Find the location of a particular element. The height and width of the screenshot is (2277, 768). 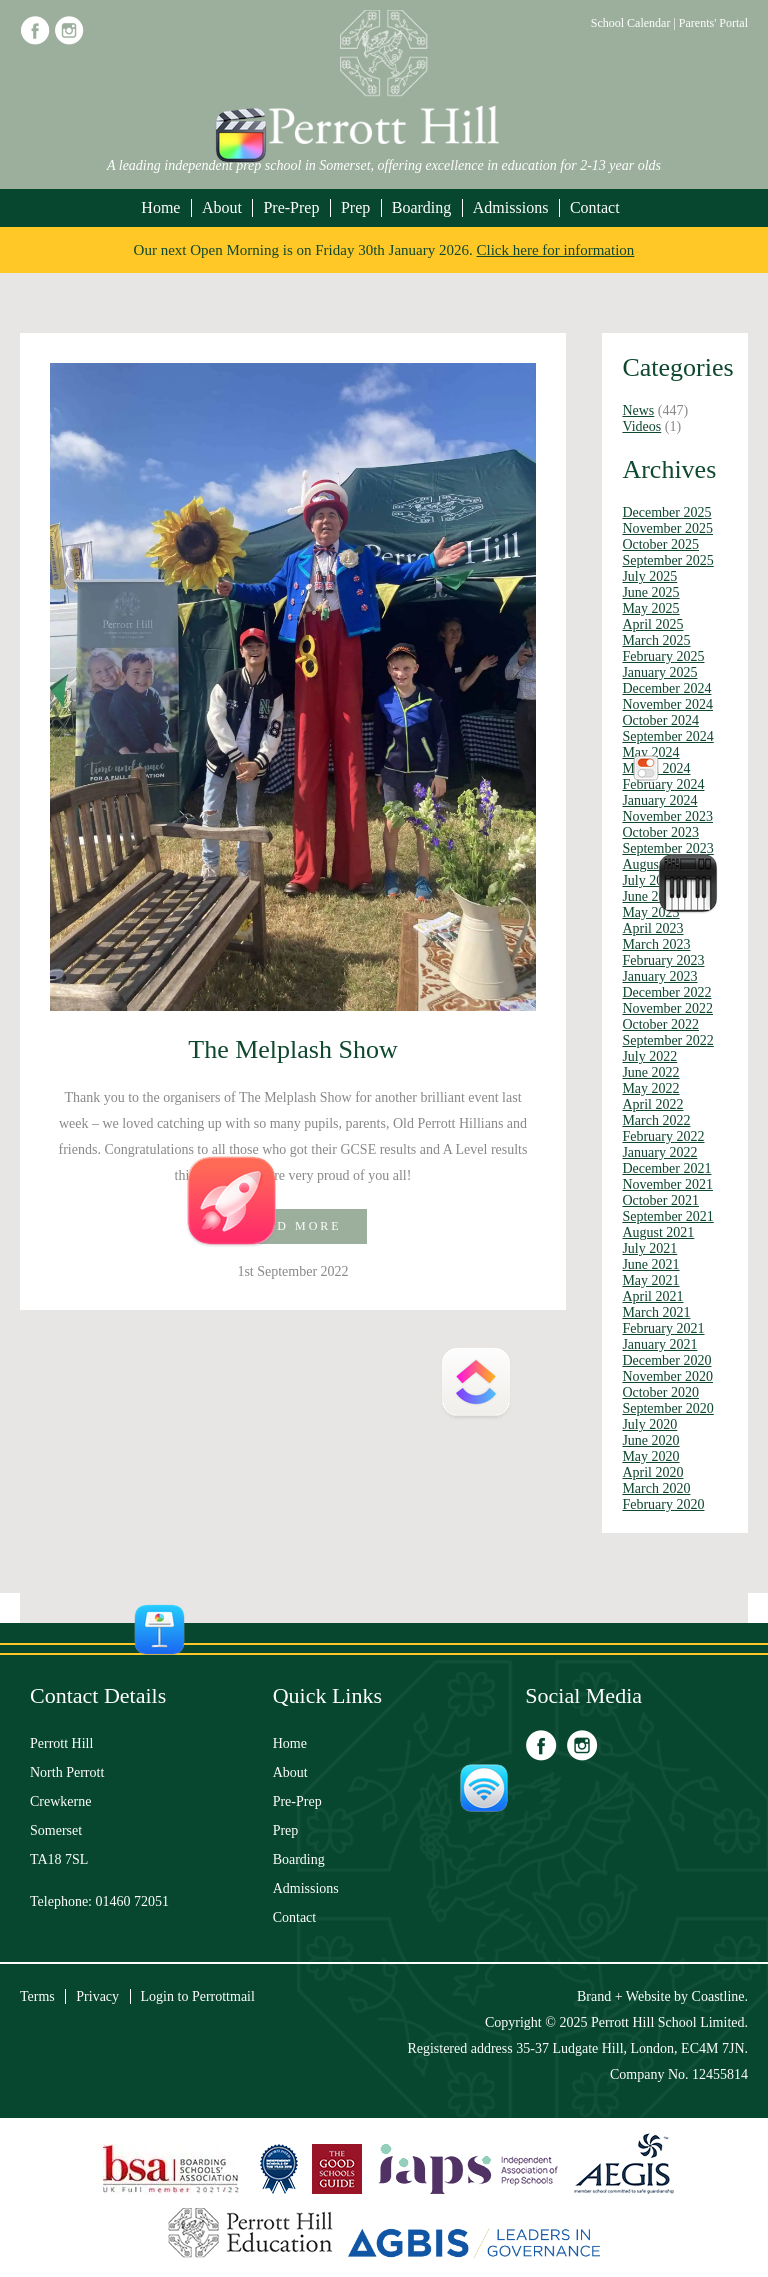

open Final Cut Pro video editing application is located at coordinates (241, 137).